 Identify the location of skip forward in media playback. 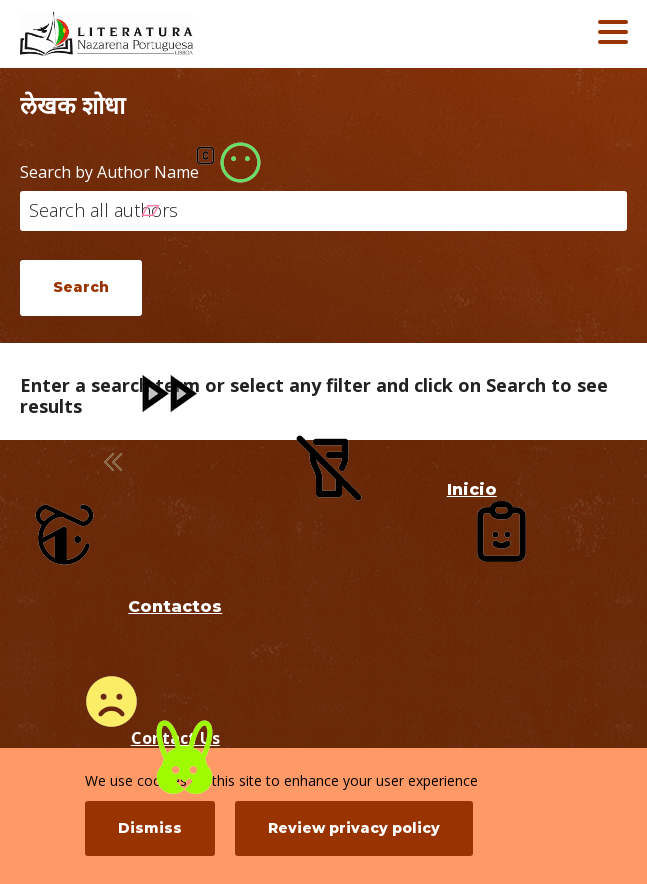
(167, 393).